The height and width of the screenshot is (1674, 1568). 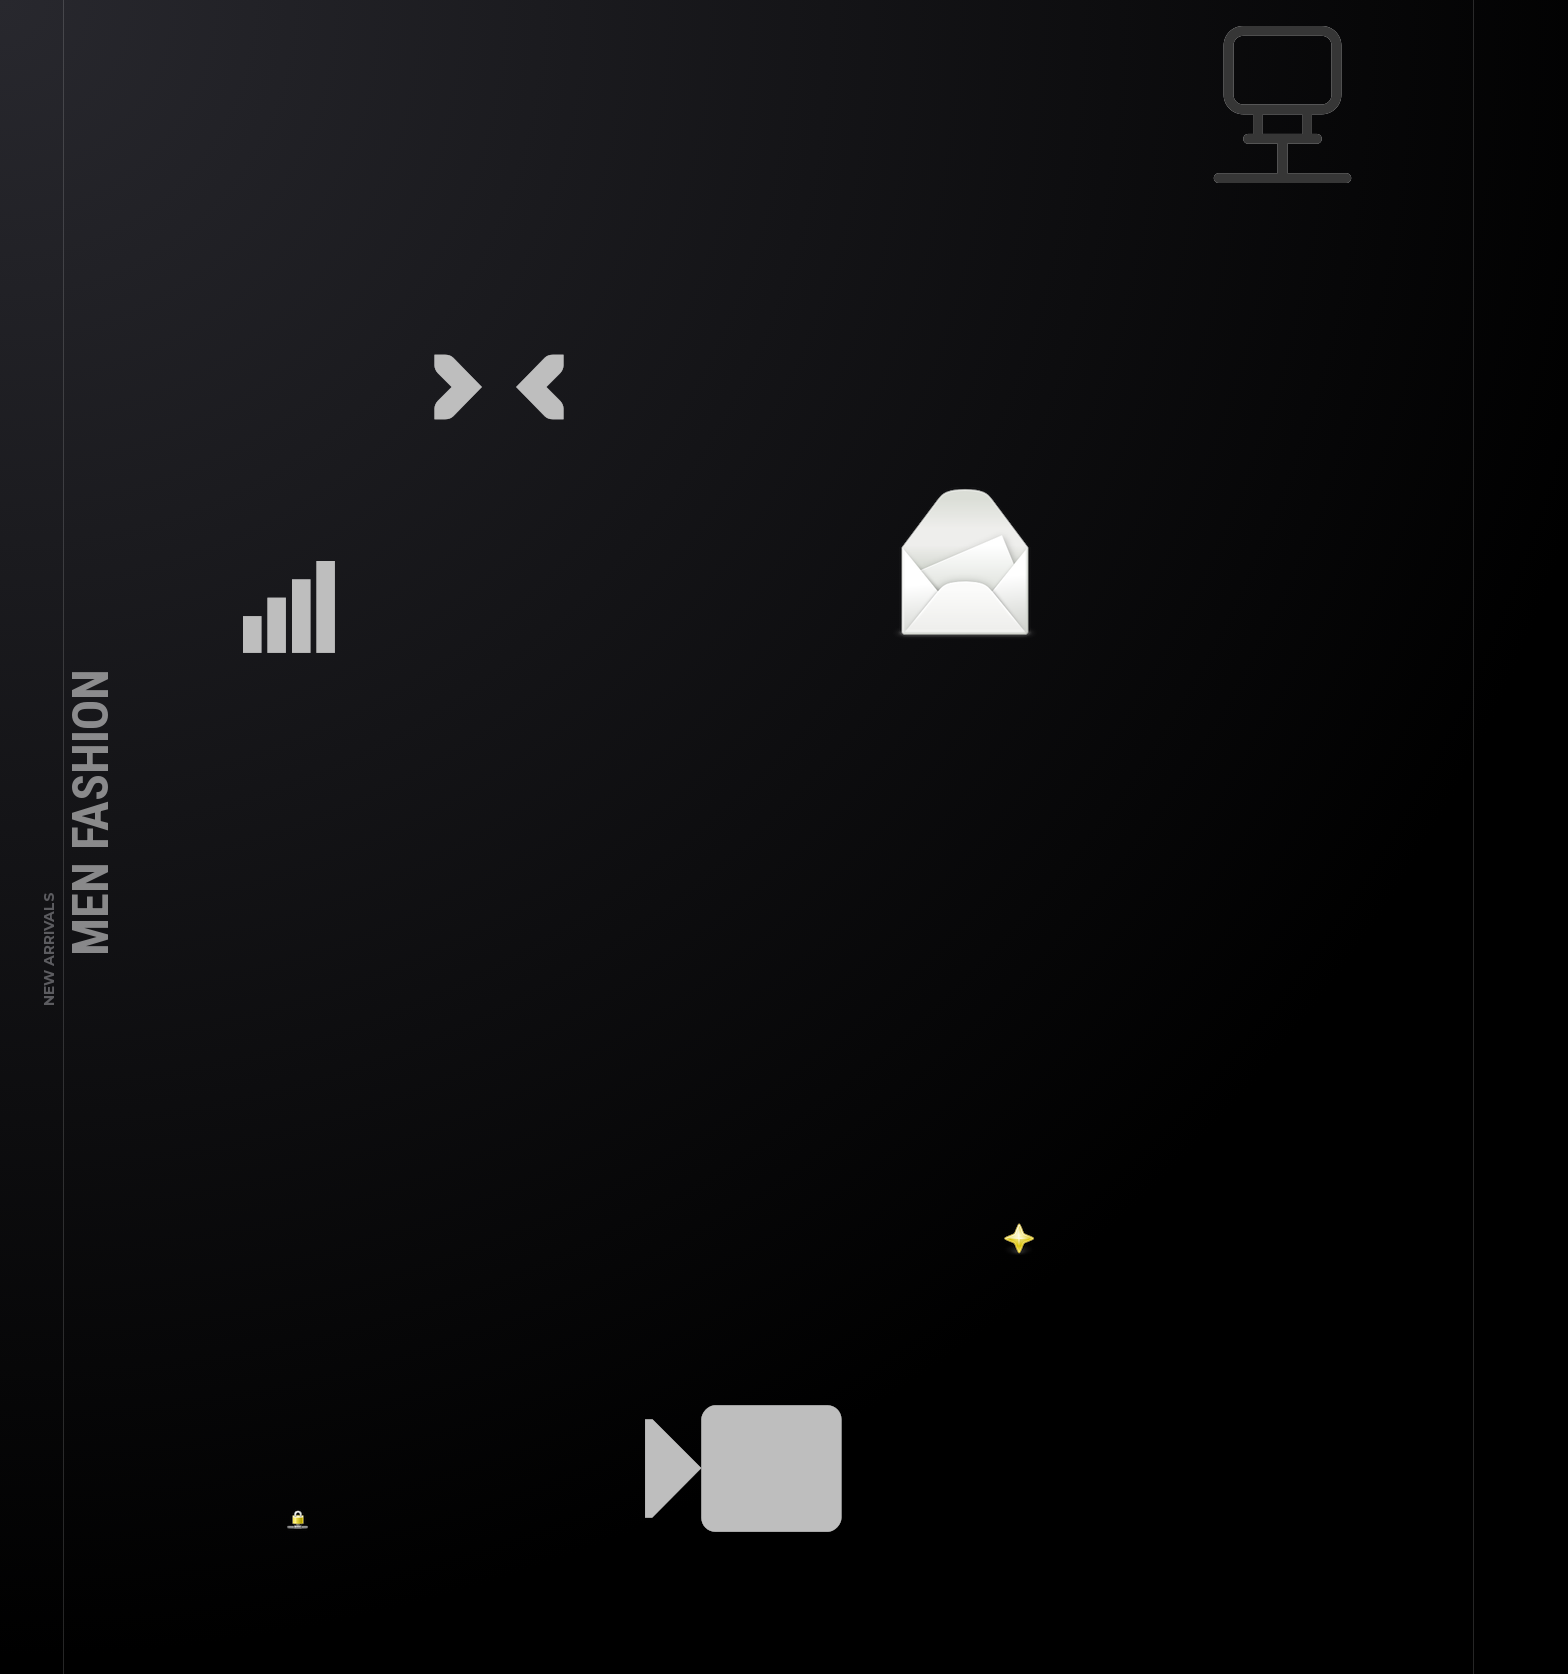 I want to click on view information about this application, so click(x=1019, y=1239).